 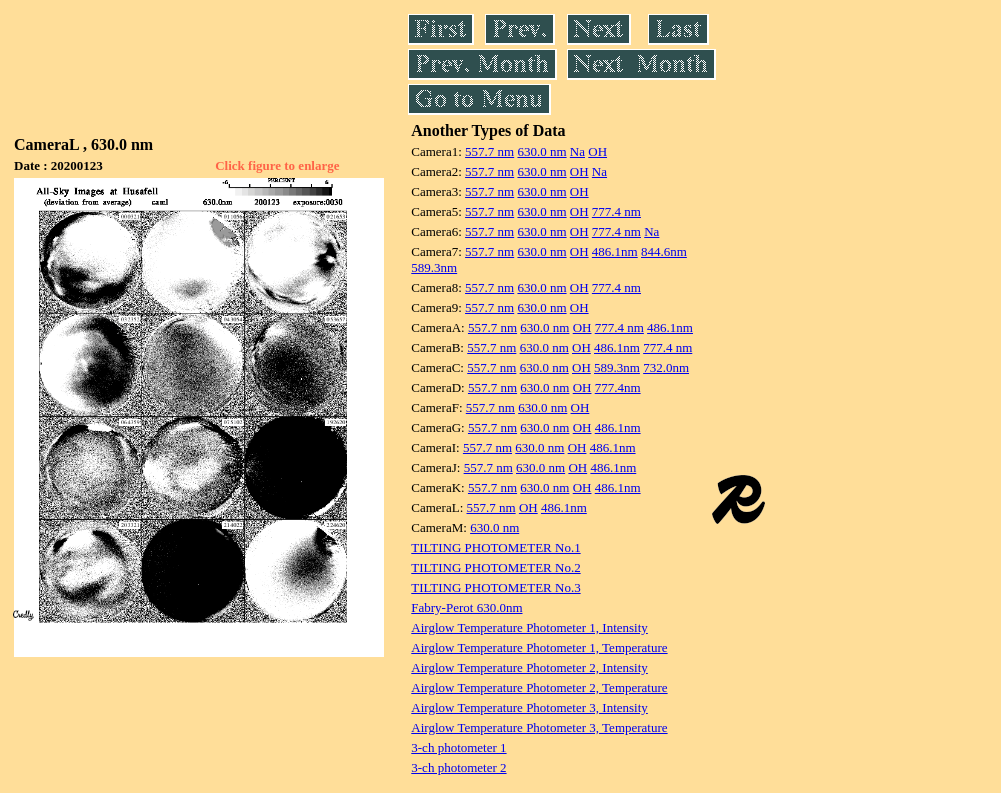 I want to click on visit credly profile or credentials, so click(x=23, y=615).